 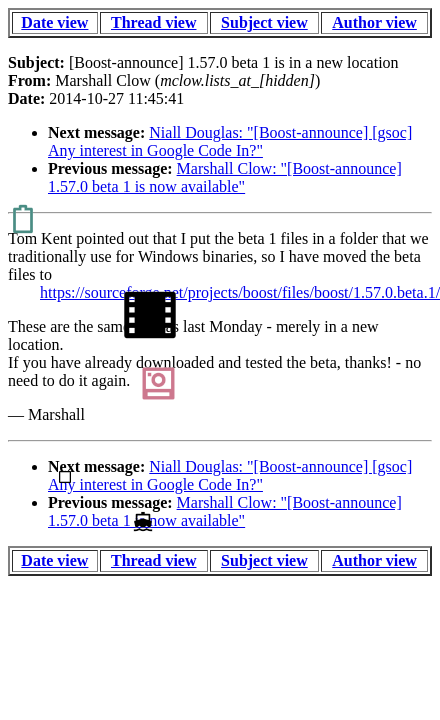 What do you see at coordinates (150, 315) in the screenshot?
I see `access video or film content` at bounding box center [150, 315].